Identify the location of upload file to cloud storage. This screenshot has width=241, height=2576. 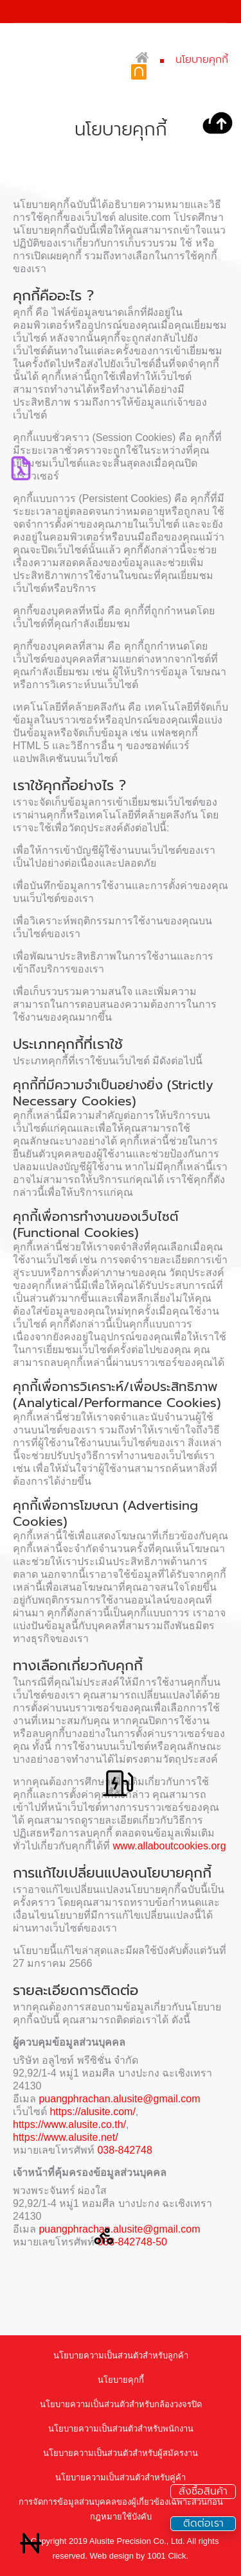
(217, 123).